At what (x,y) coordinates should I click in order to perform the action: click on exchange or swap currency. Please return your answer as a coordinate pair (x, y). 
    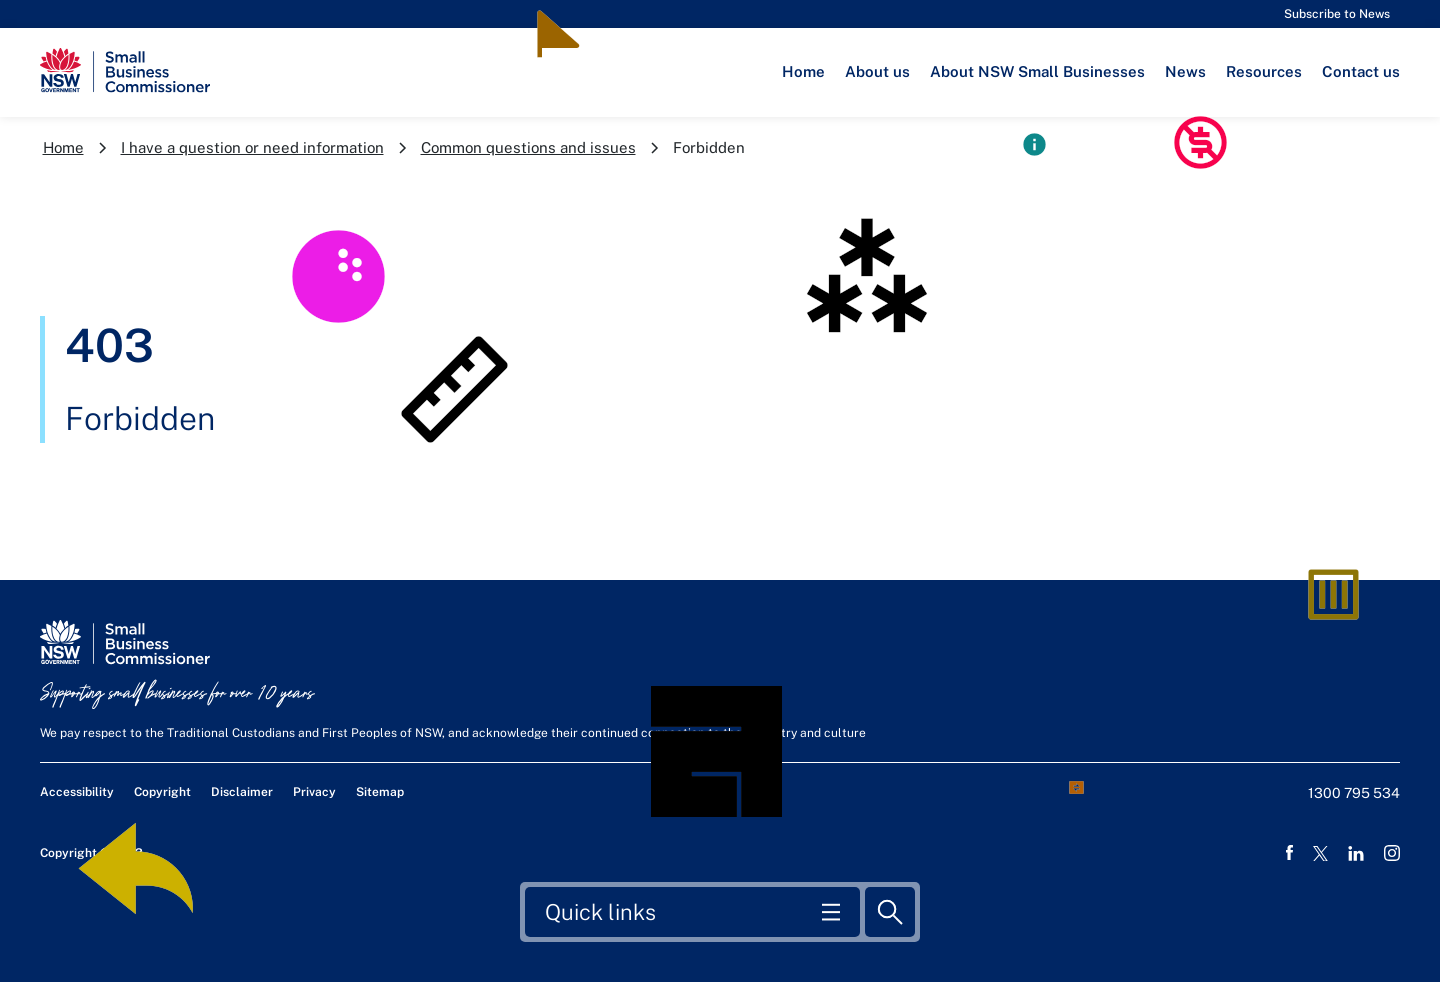
    Looking at the image, I should click on (1076, 787).